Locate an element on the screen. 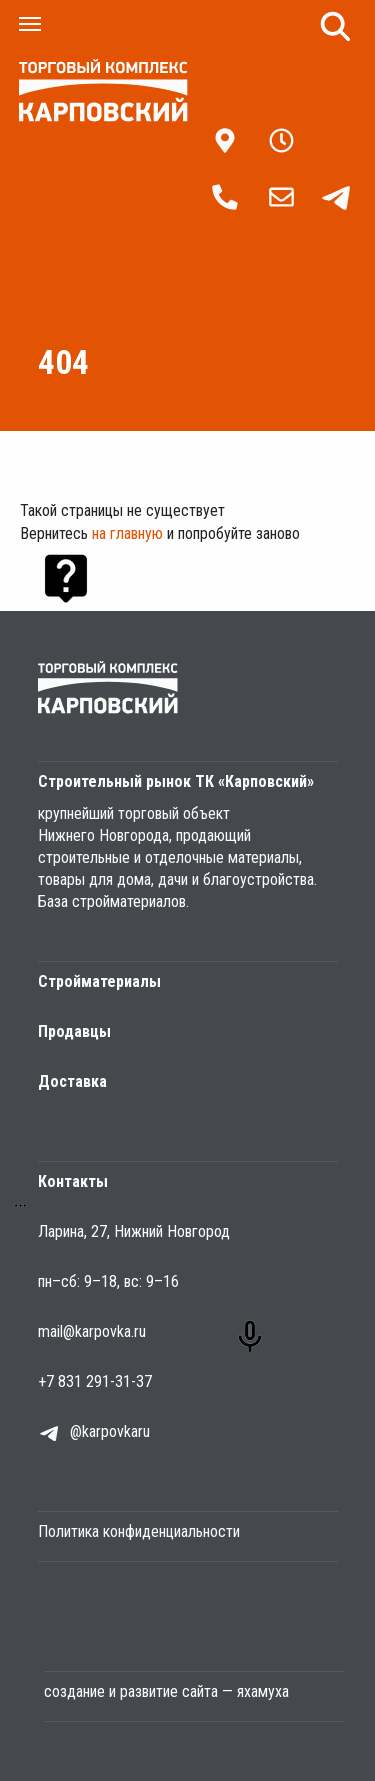 The height and width of the screenshot is (1781, 375). tap to start voice input is located at coordinates (250, 1337).